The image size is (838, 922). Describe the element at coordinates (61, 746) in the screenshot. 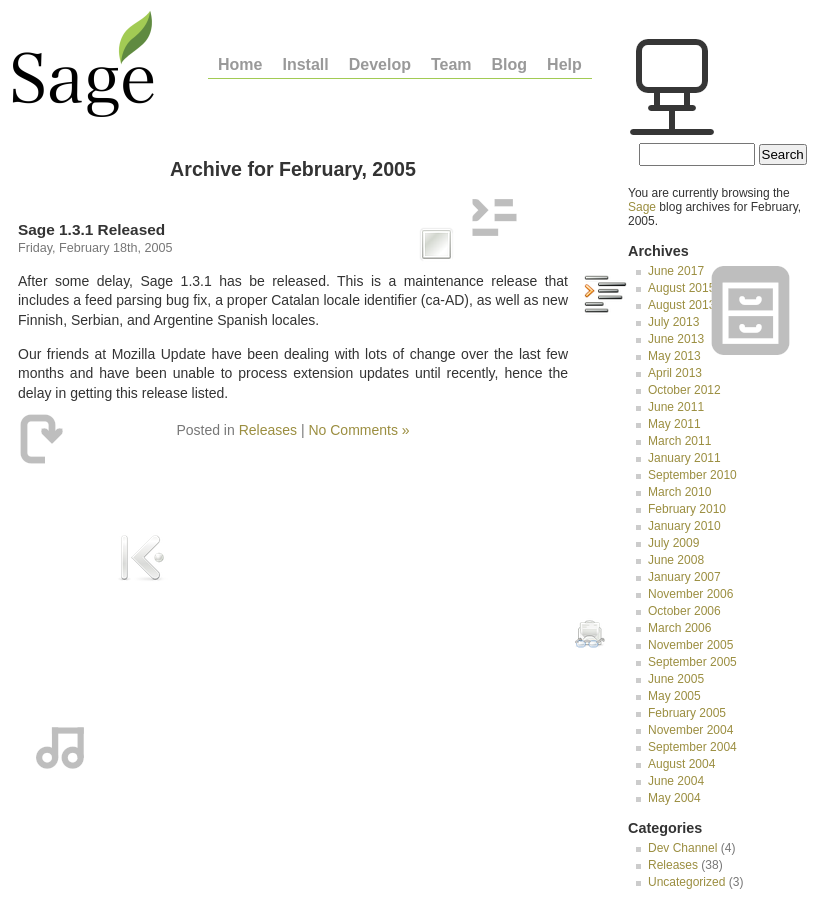

I see `access music library or audio files` at that location.